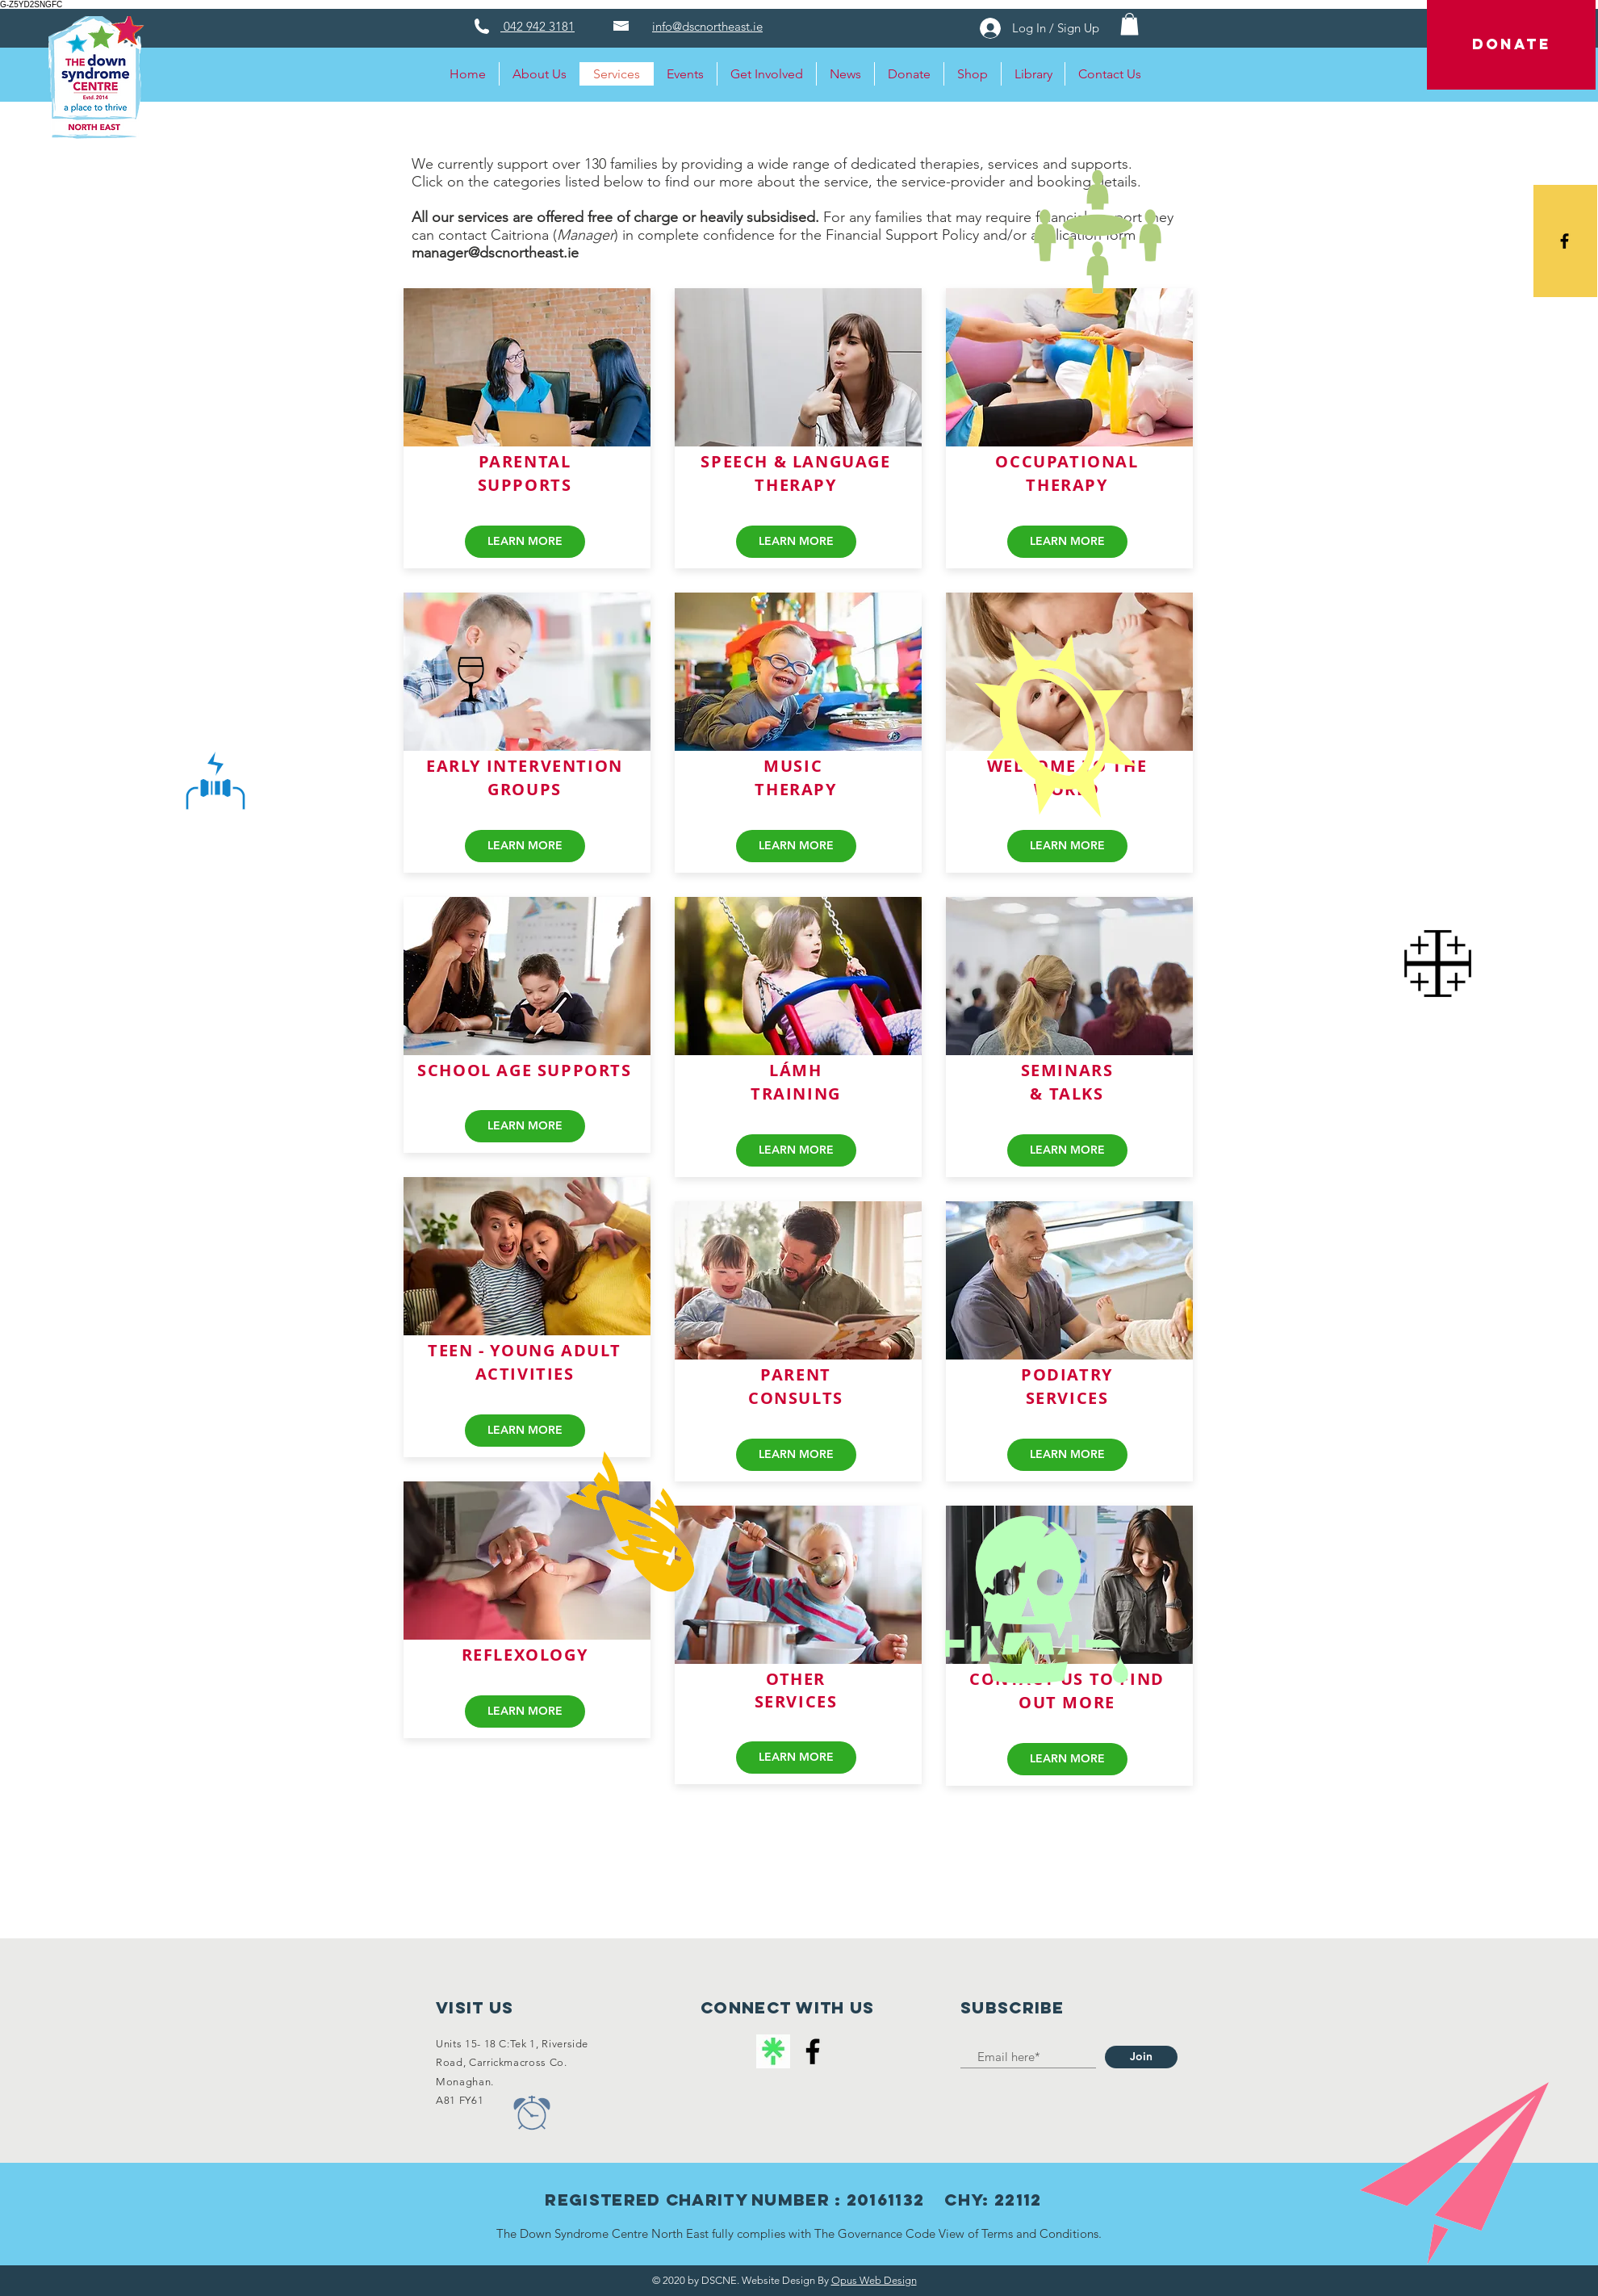 The image size is (1598, 2296). What do you see at coordinates (1098, 232) in the screenshot?
I see `join or schedule a meeting` at bounding box center [1098, 232].